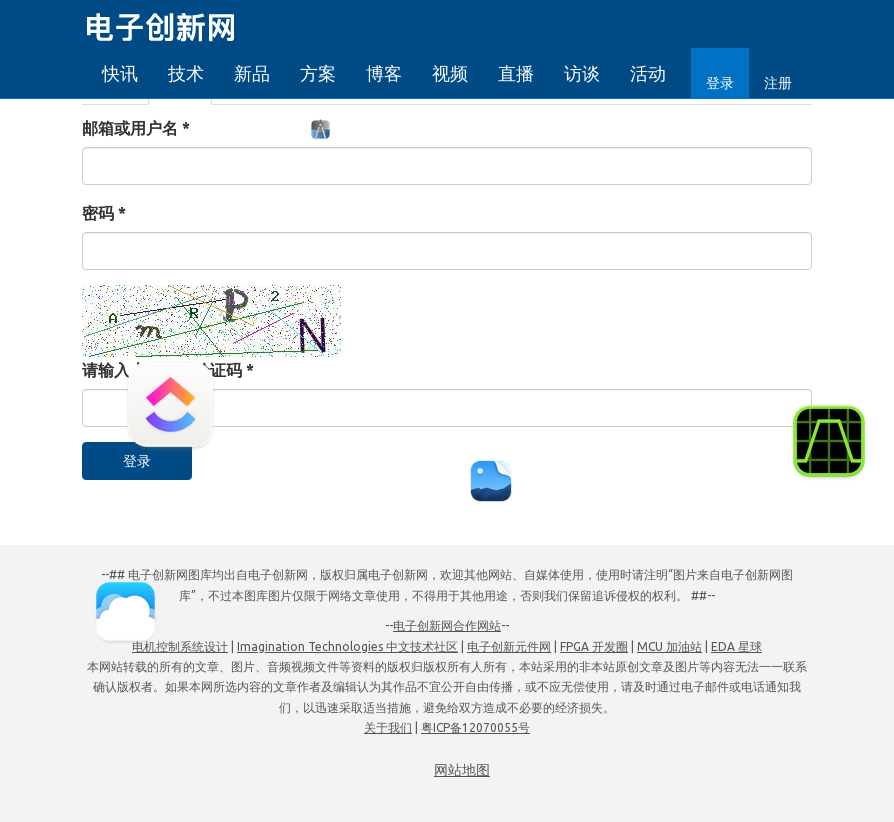 This screenshot has width=894, height=822. What do you see at coordinates (320, 129) in the screenshot?
I see `open app icon preview tool` at bounding box center [320, 129].